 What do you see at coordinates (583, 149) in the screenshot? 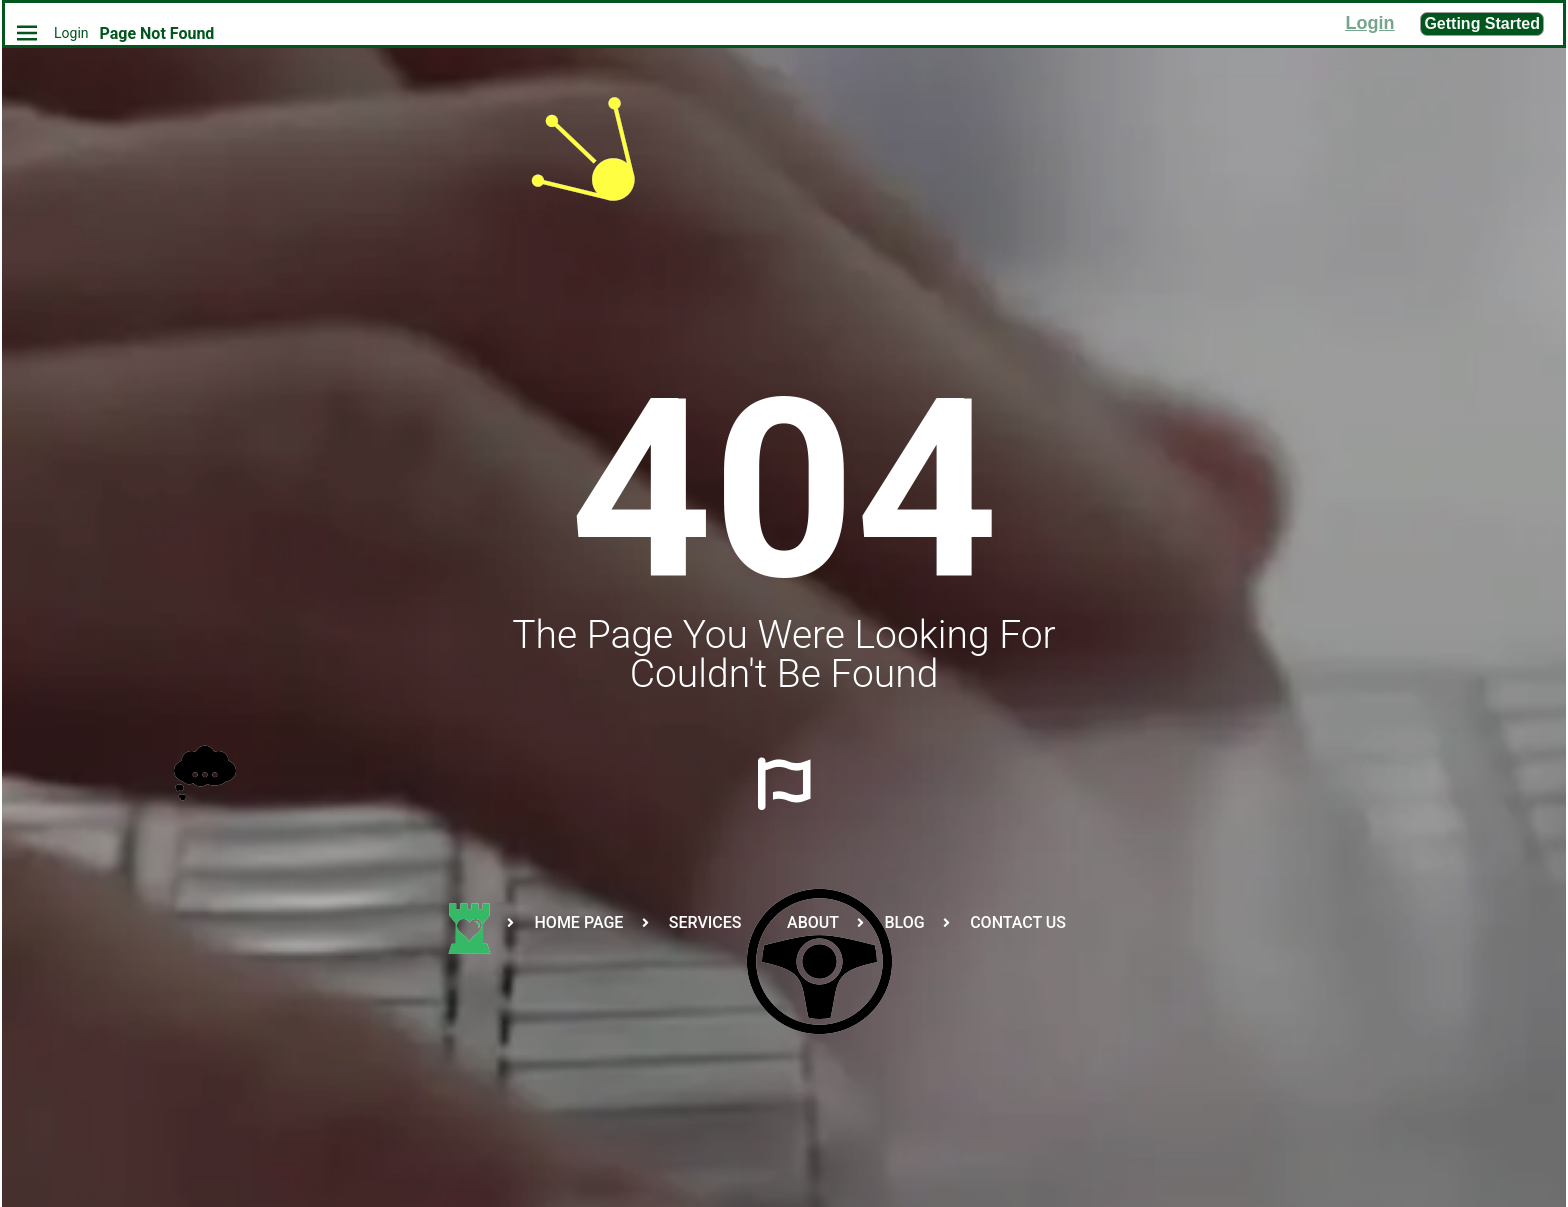
I see `access space or satellite-related features` at bounding box center [583, 149].